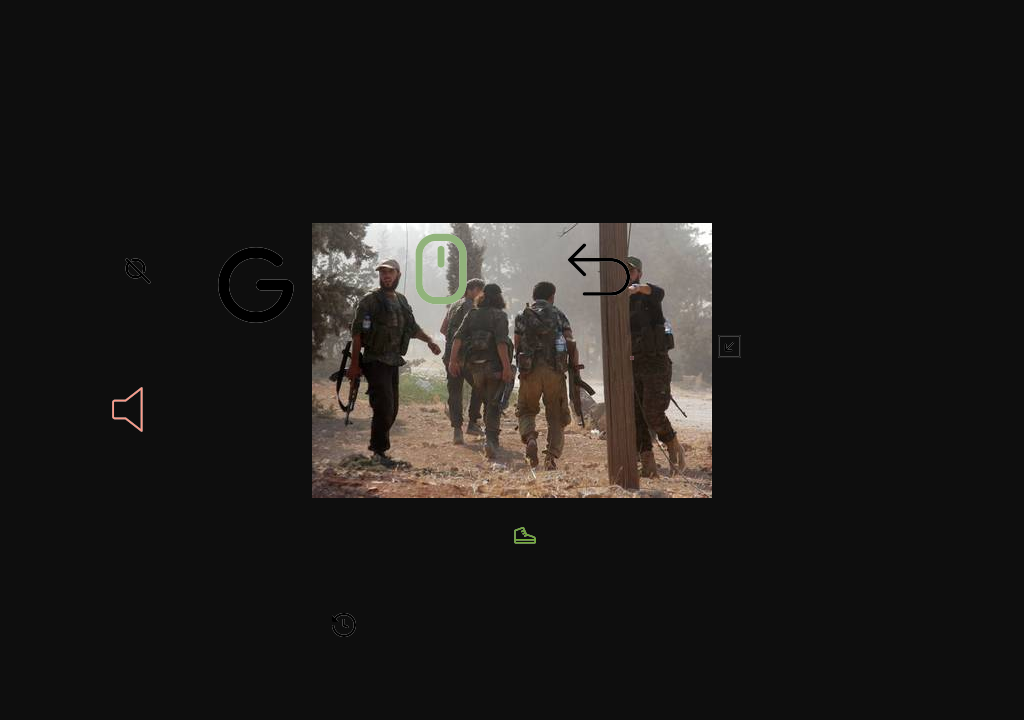 This screenshot has height=720, width=1024. I want to click on indicates an unread notification or new item, so click(632, 358).